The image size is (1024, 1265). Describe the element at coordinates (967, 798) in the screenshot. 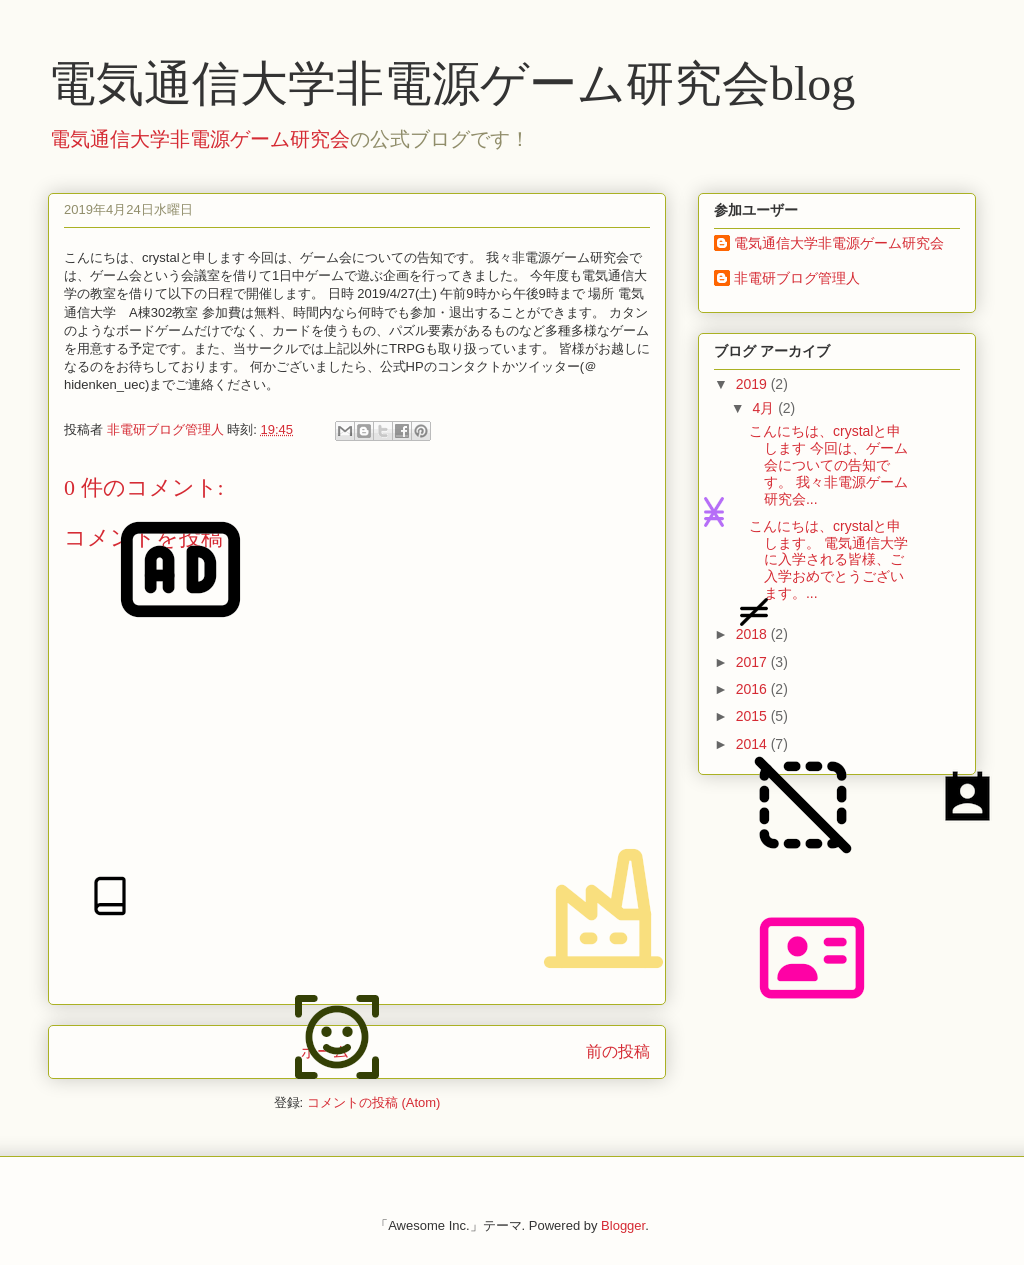

I see `view contact's calendar or schedule` at that location.